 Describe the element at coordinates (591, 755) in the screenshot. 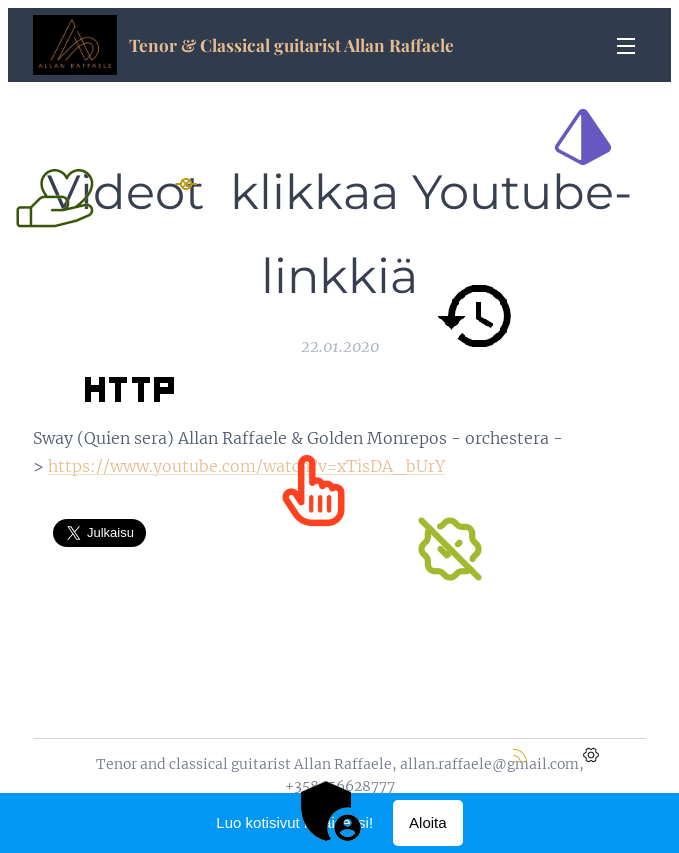

I see `access settings or preferences` at that location.